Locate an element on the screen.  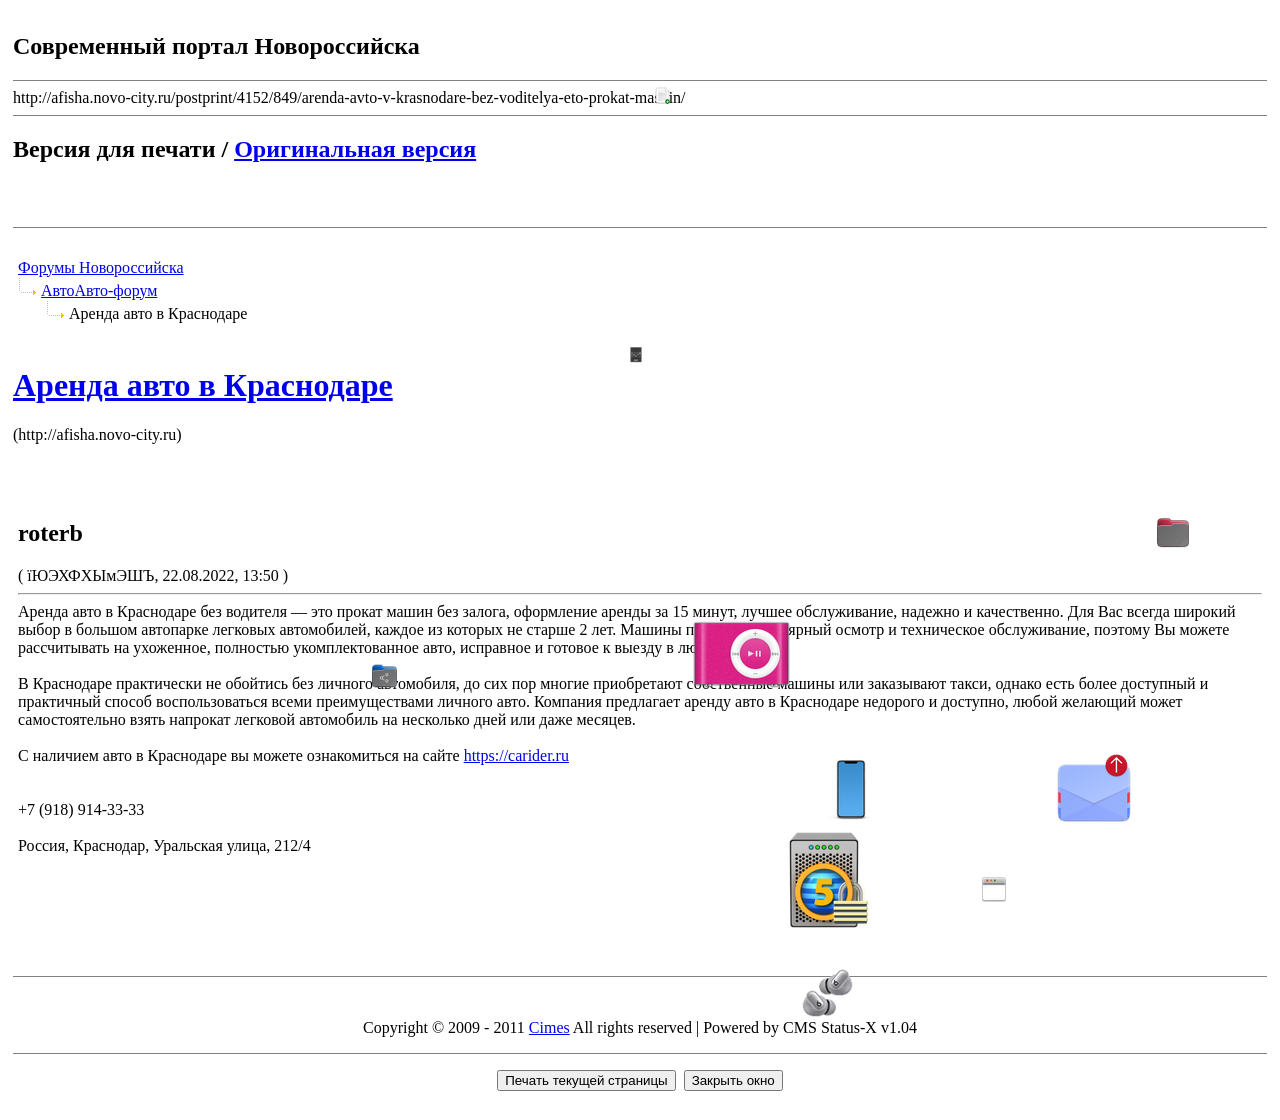
connect beats studio buds via bluetooth is located at coordinates (827, 993).